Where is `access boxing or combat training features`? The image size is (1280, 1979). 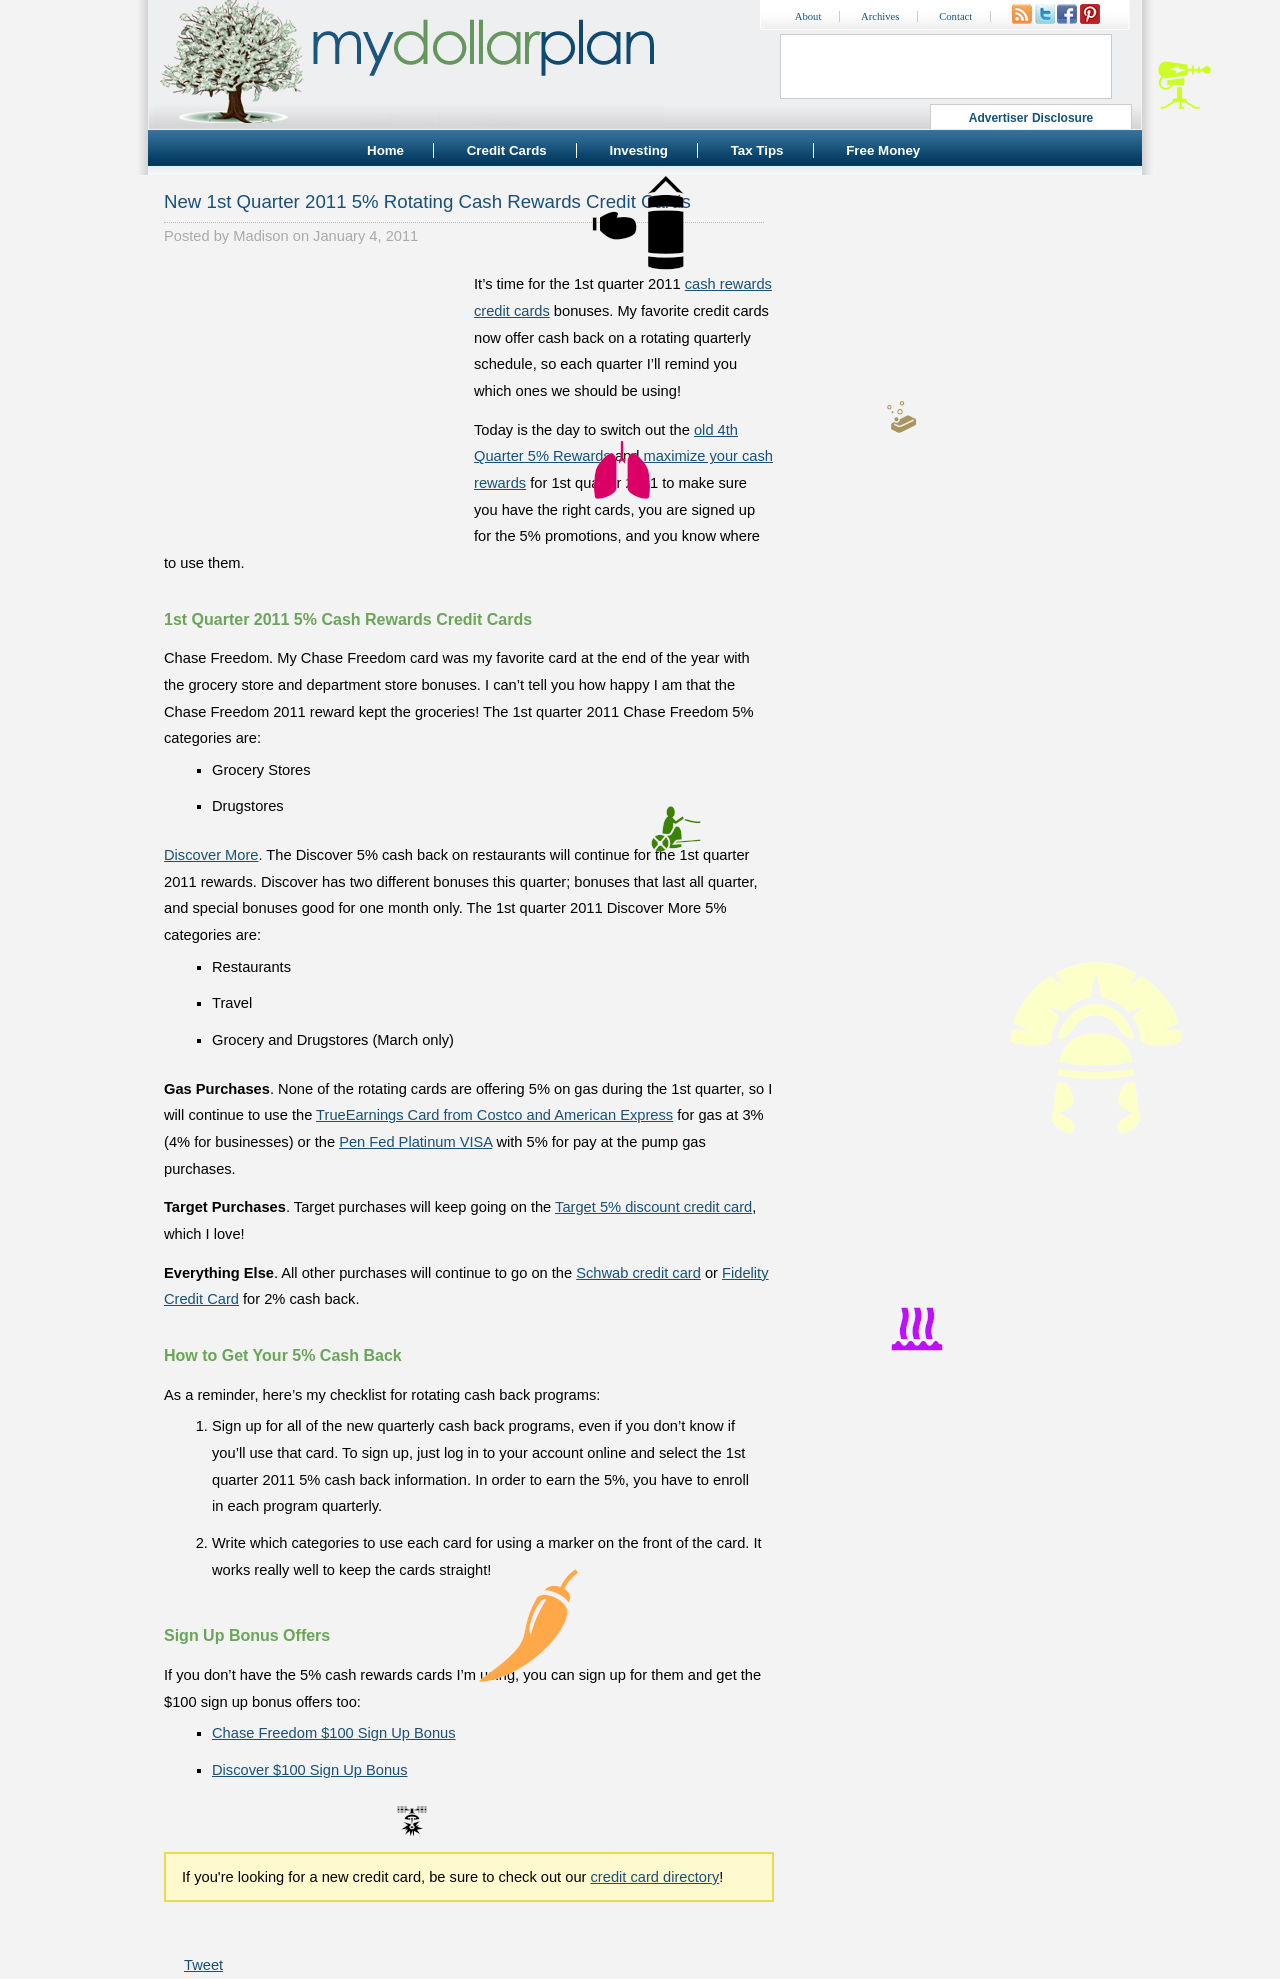 access boxing or combat training features is located at coordinates (640, 224).